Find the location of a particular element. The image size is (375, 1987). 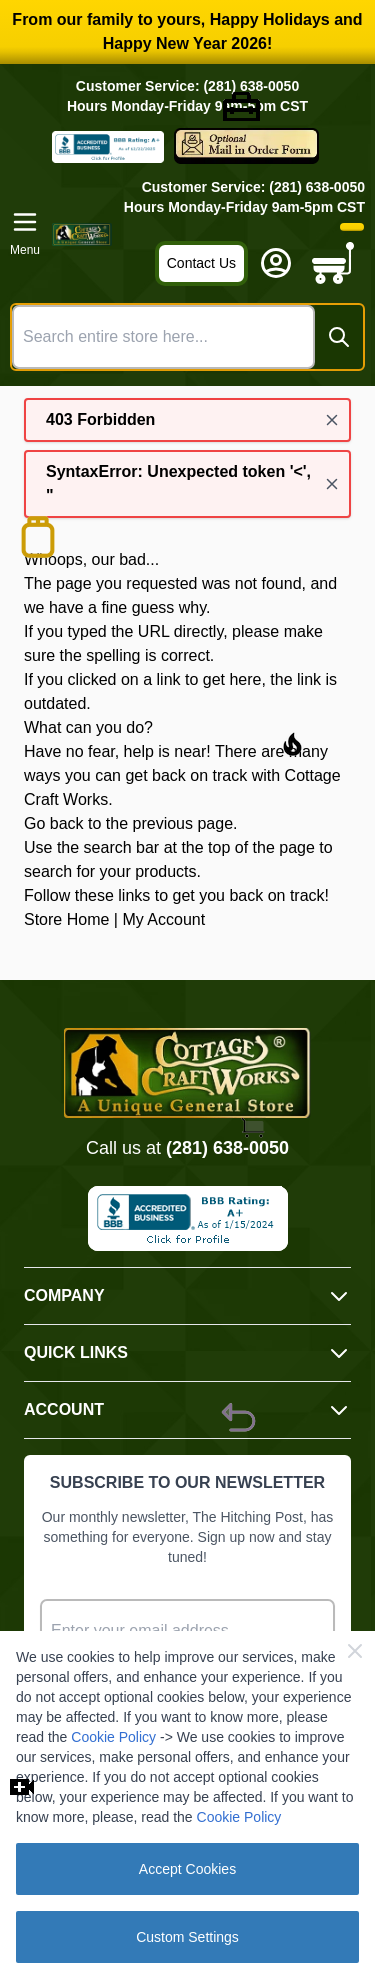

locate nearby fire stations is located at coordinates (292, 744).